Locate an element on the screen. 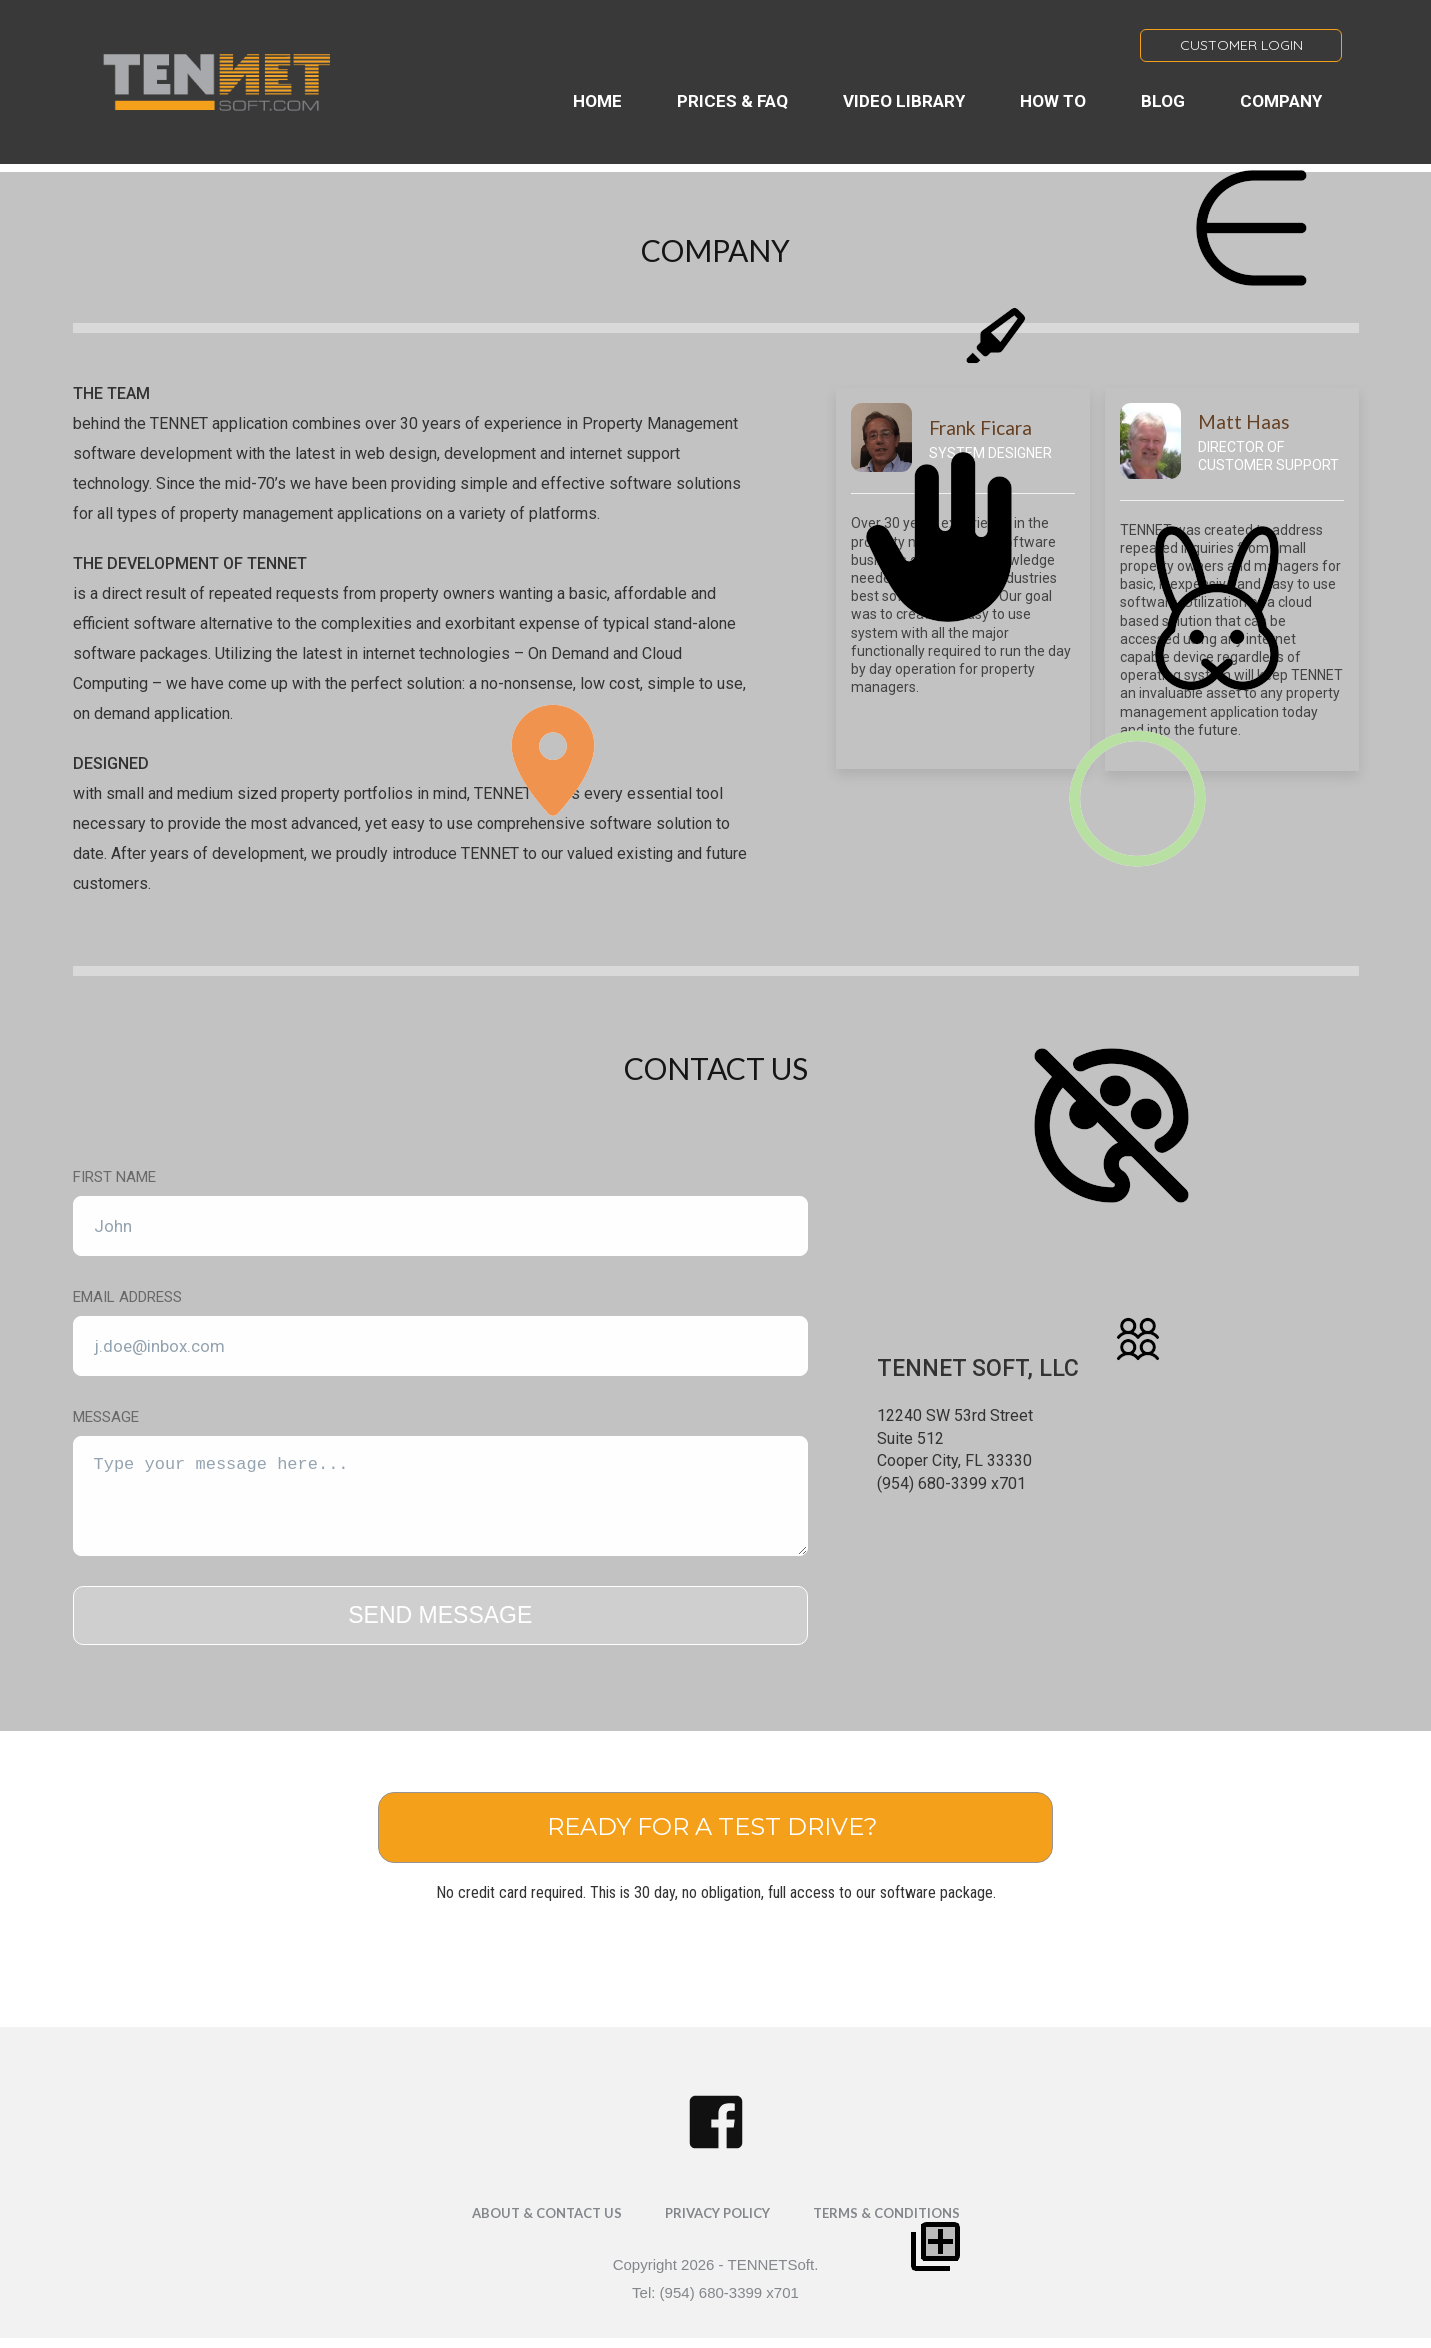 The height and width of the screenshot is (2348, 1431). disable color customization is located at coordinates (1111, 1125).